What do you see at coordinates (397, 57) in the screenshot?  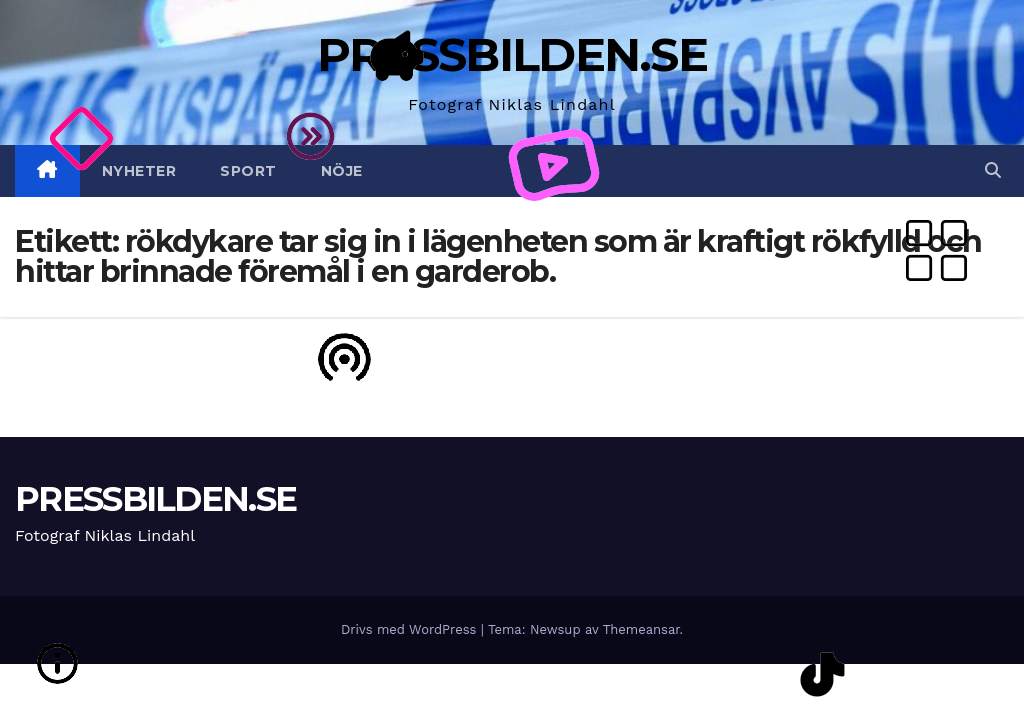 I see `access savings or piggy bank feature` at bounding box center [397, 57].